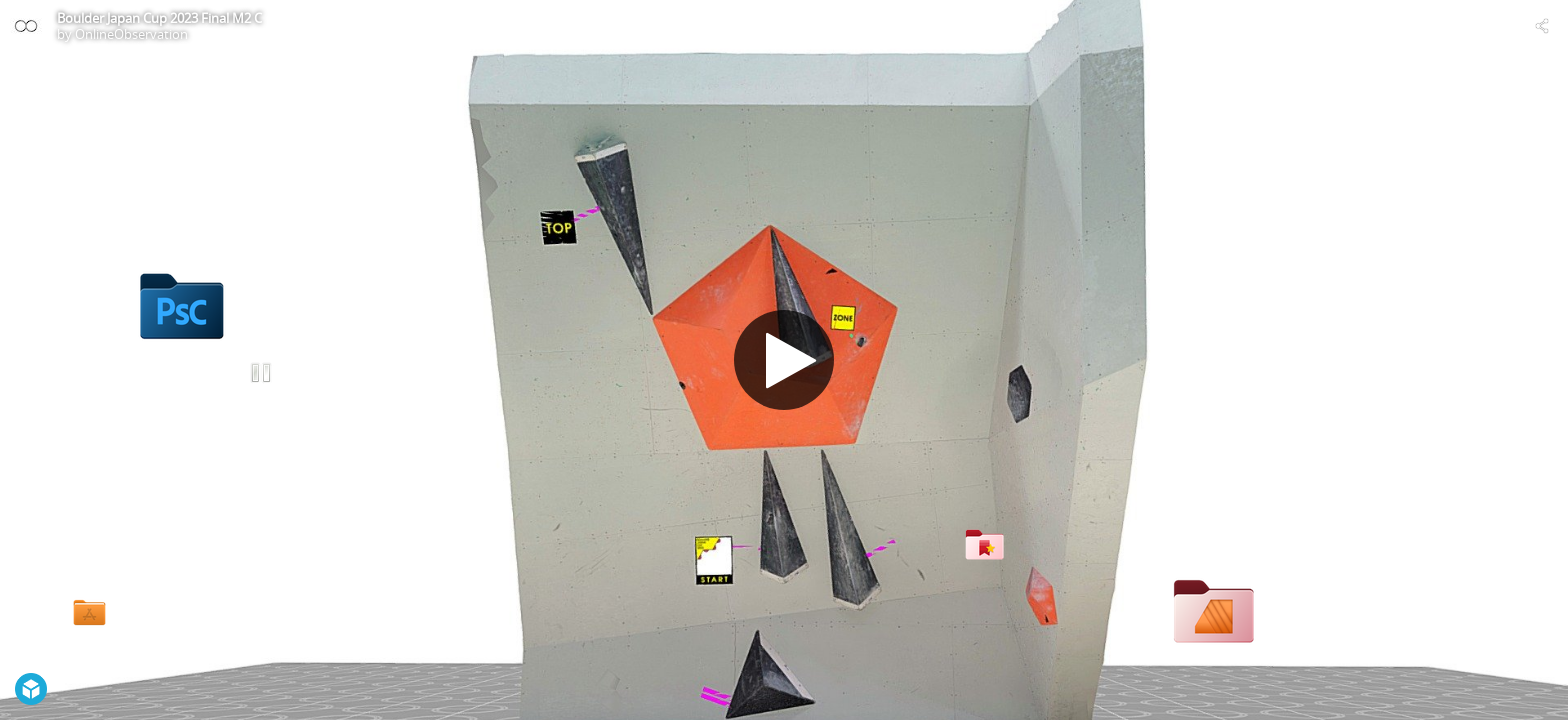 This screenshot has width=1568, height=720. I want to click on open folder containing adobe photoshop classic files, so click(181, 308).